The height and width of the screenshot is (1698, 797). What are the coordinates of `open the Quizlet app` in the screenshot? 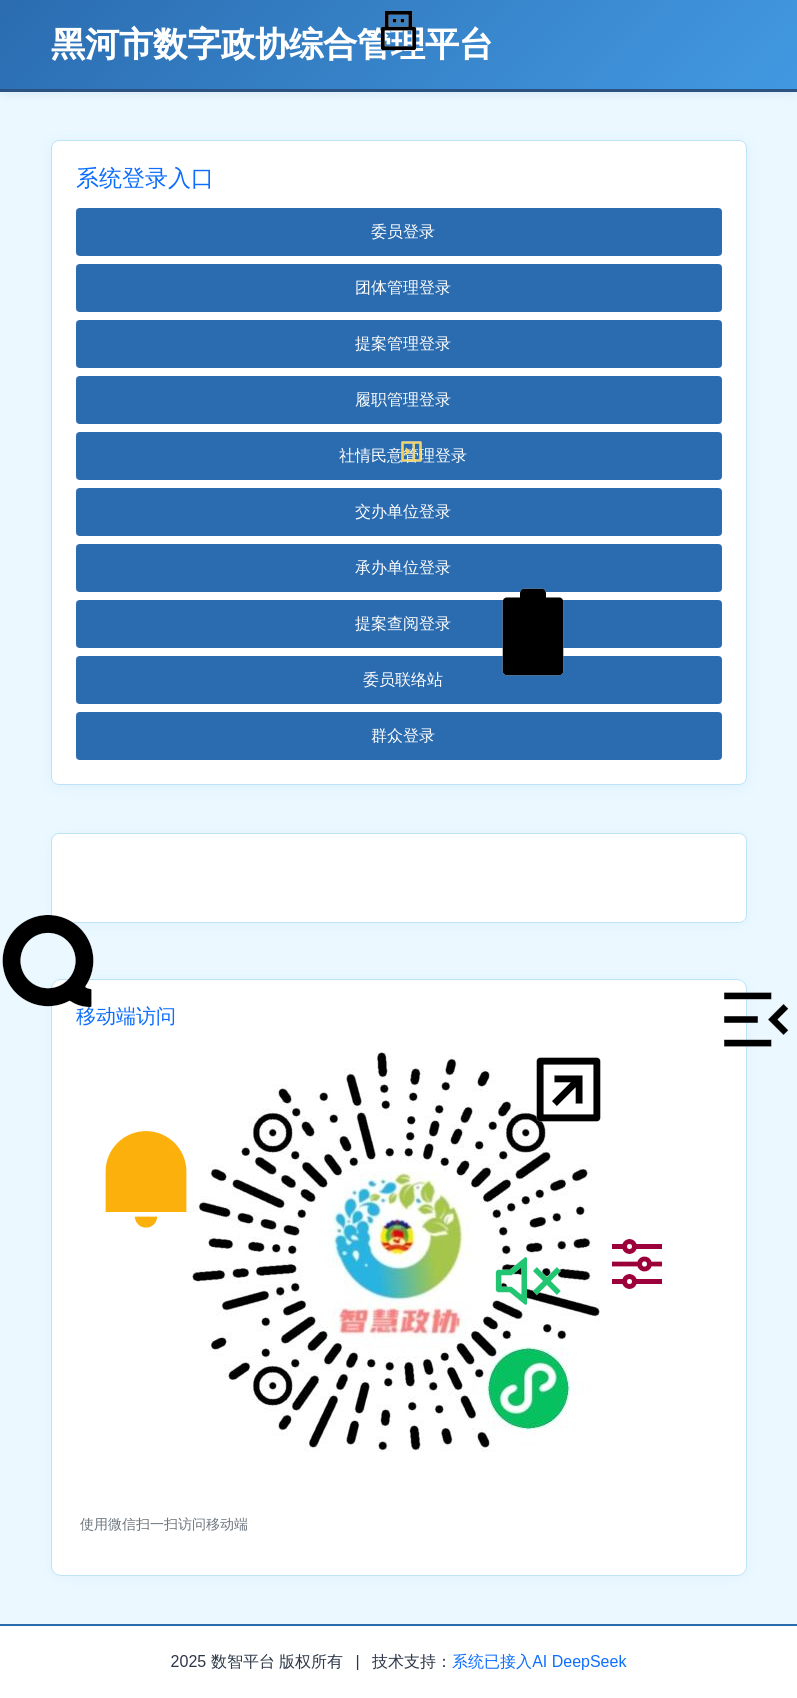 It's located at (48, 961).